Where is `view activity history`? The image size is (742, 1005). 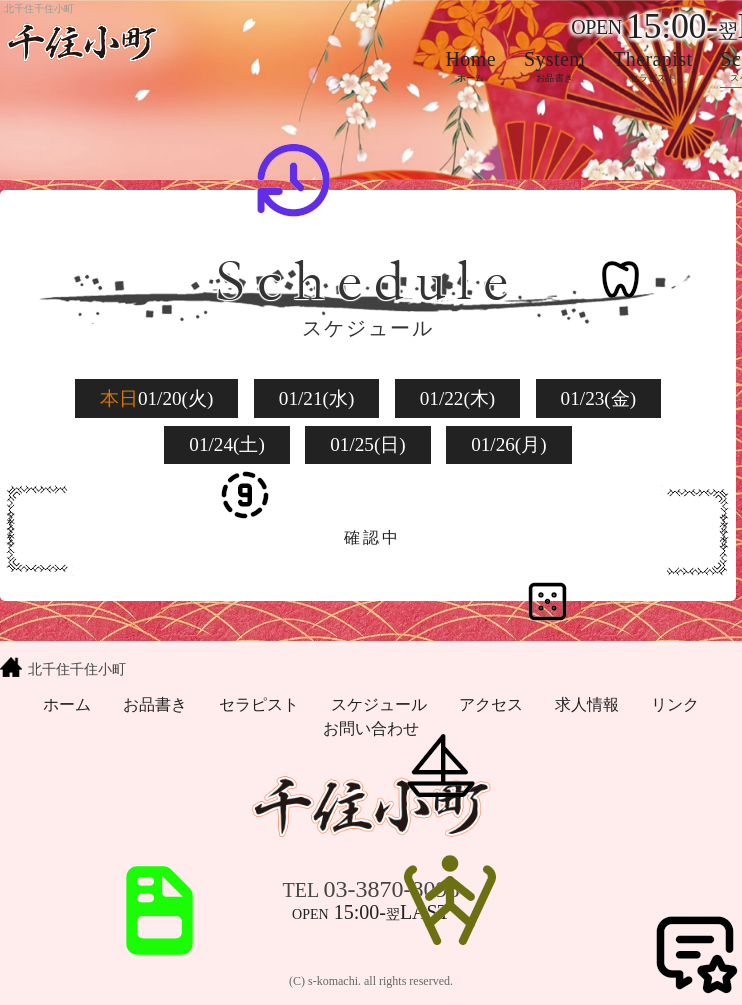
view activity history is located at coordinates (293, 180).